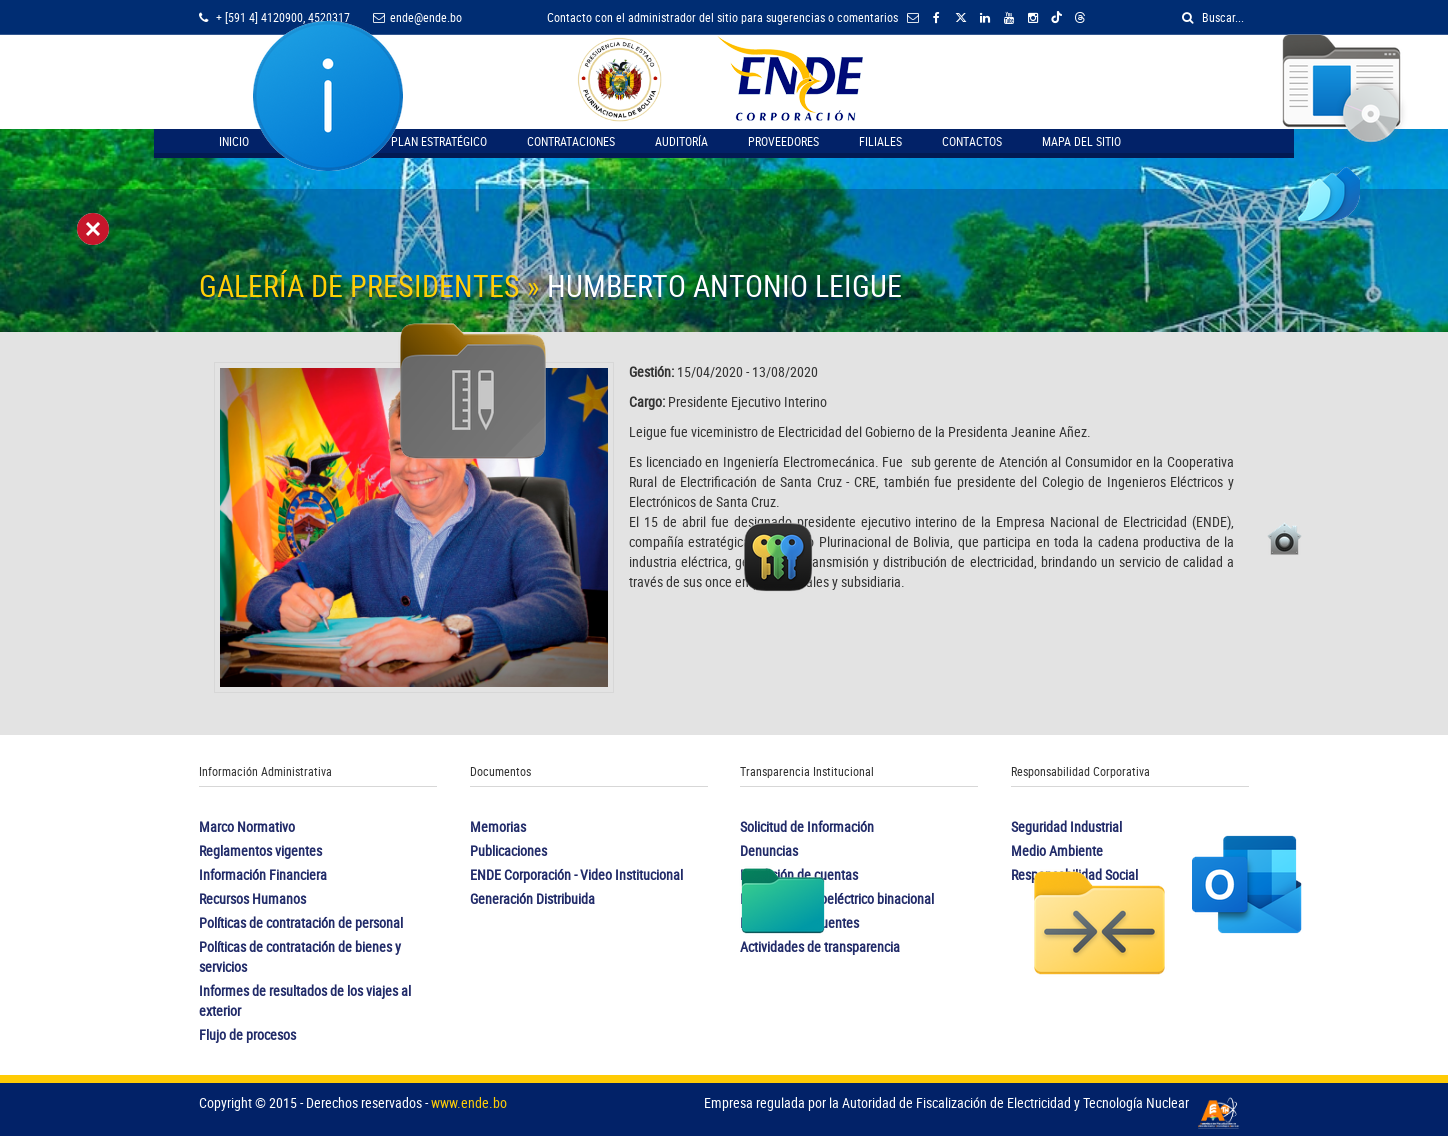 This screenshot has width=1448, height=1136. I want to click on view more information about this item, so click(328, 96).